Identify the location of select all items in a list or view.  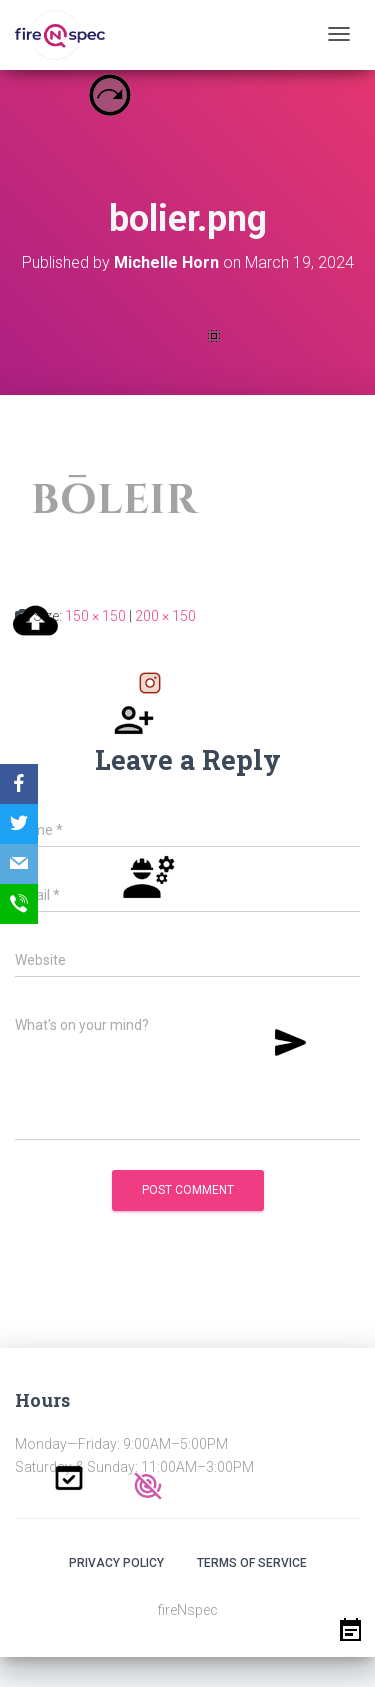
(214, 336).